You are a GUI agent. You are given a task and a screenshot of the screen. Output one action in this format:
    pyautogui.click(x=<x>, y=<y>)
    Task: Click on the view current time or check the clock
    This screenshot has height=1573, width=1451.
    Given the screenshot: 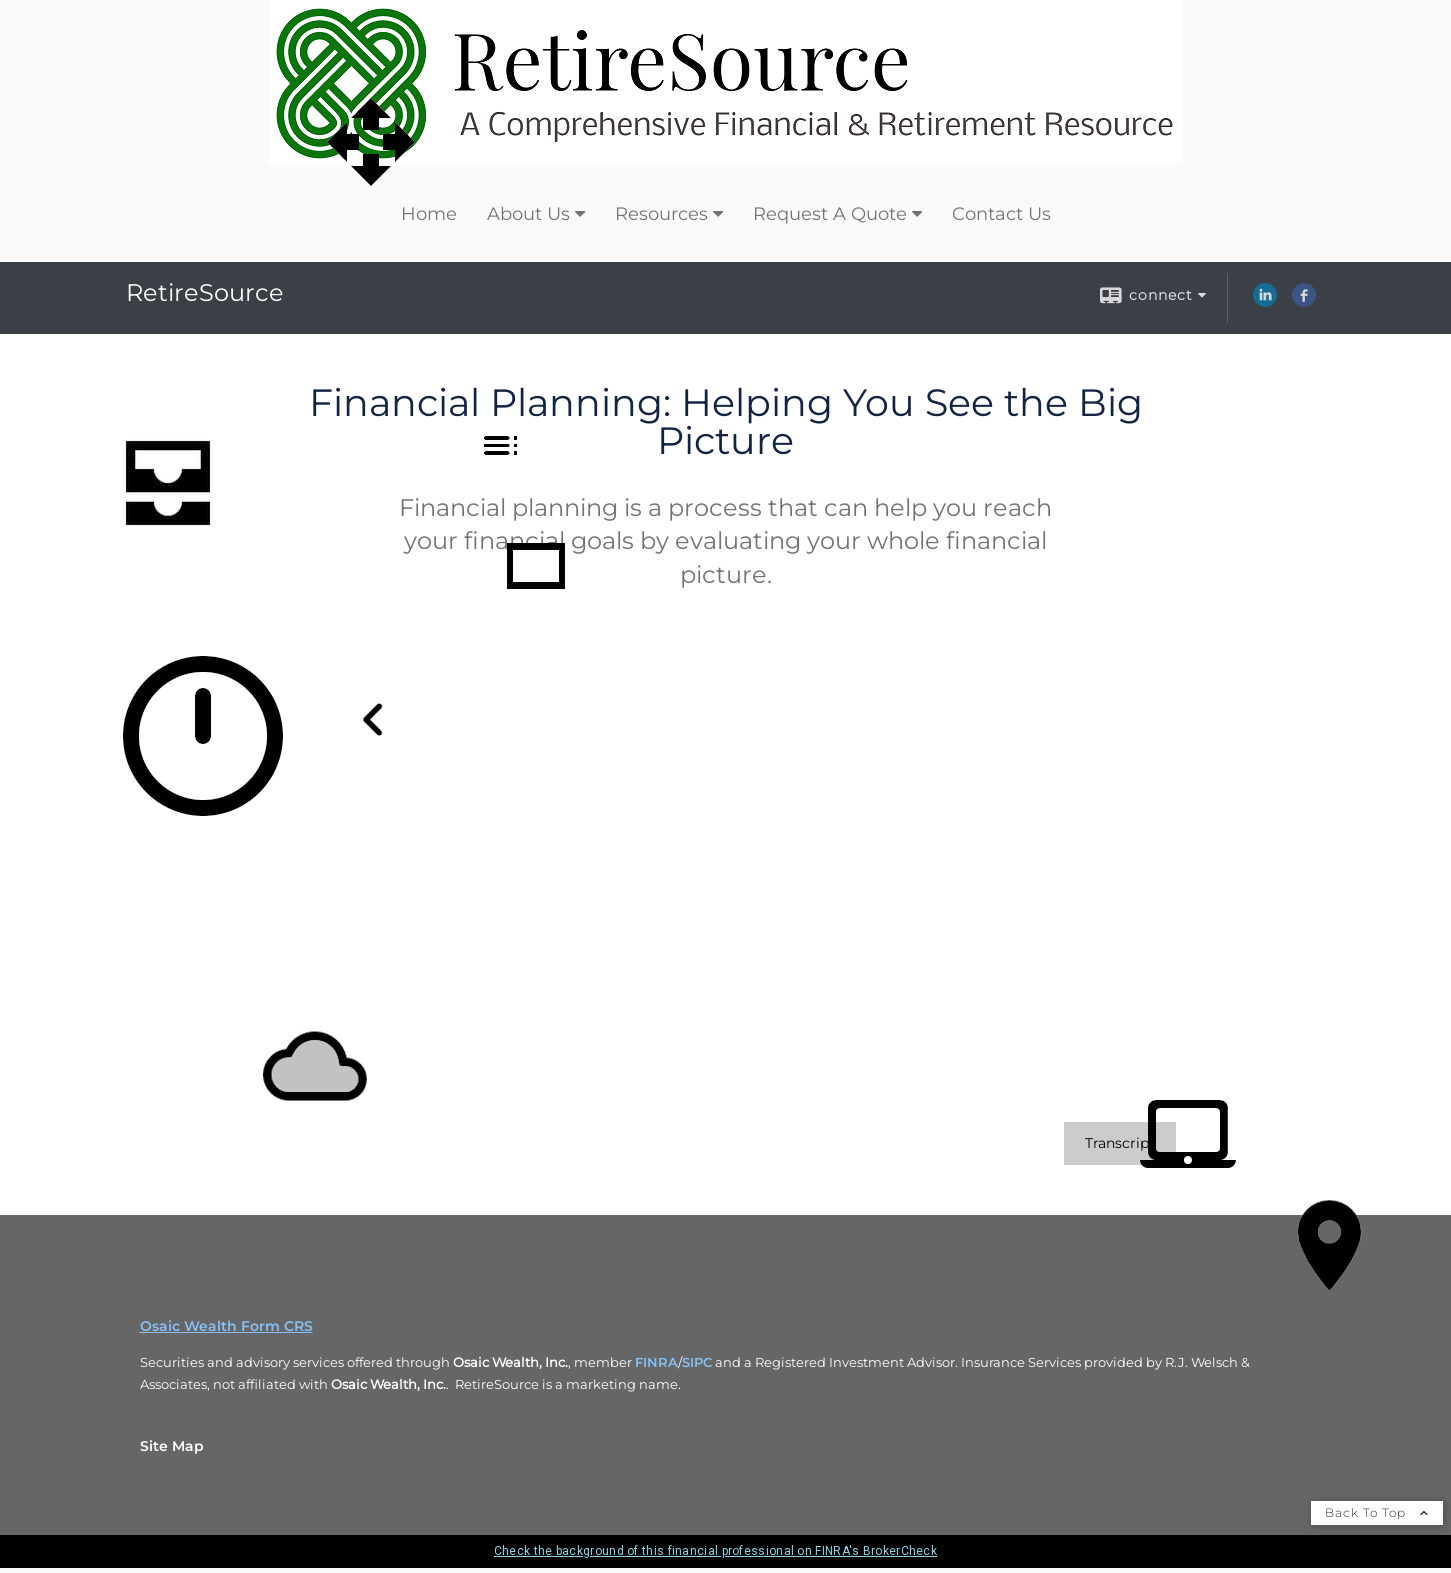 What is the action you would take?
    pyautogui.click(x=203, y=736)
    